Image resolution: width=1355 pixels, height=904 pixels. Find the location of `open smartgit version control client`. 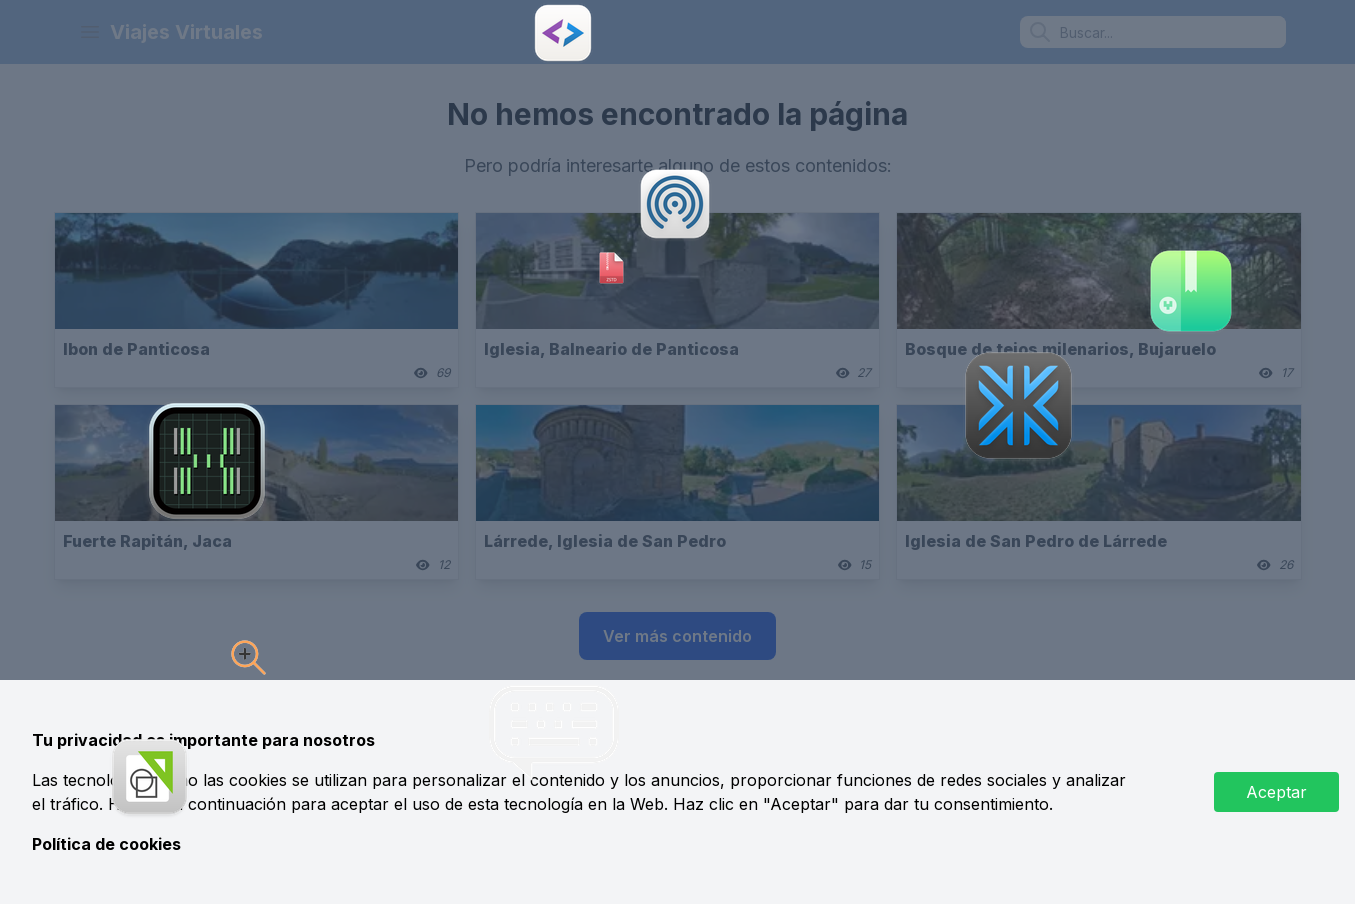

open smartgit version control client is located at coordinates (563, 33).